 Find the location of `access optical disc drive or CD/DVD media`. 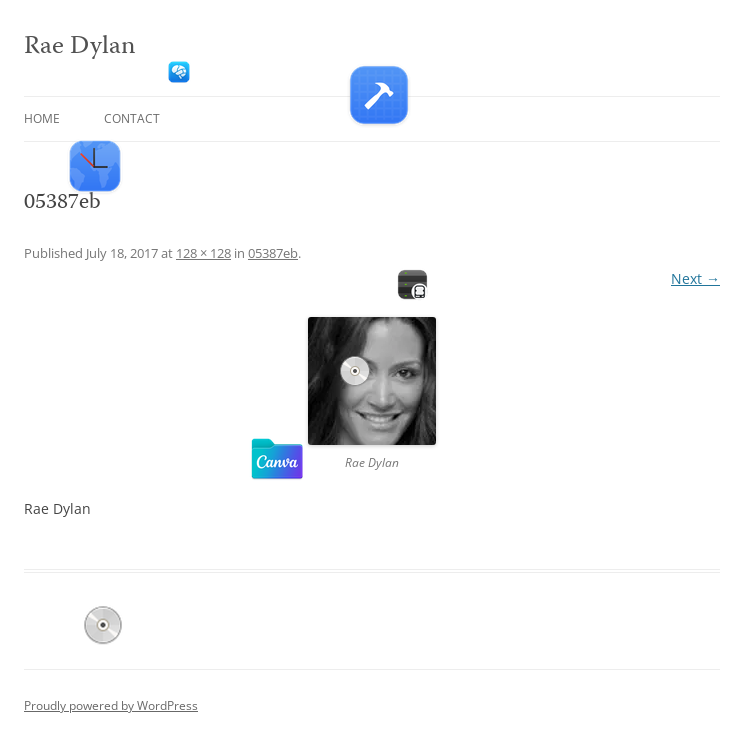

access optical disc drive or CD/DVD media is located at coordinates (355, 371).